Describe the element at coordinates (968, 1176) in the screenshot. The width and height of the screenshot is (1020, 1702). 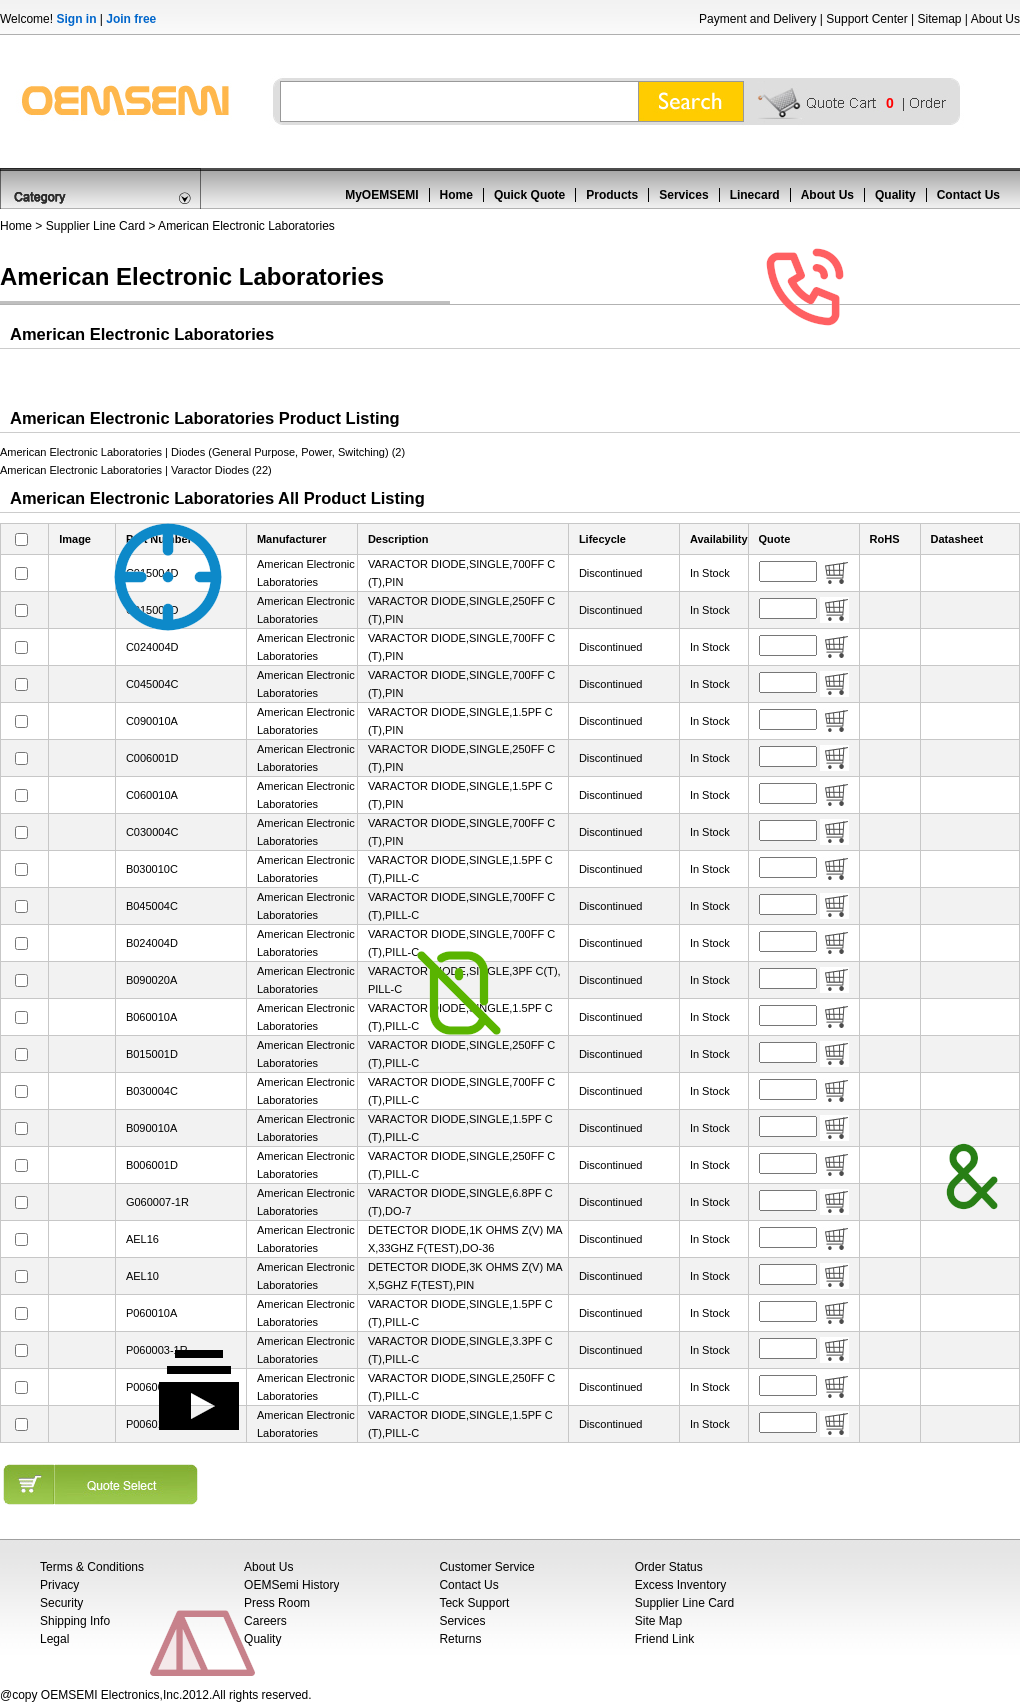
I see `insert ampersand symbol or special character` at that location.